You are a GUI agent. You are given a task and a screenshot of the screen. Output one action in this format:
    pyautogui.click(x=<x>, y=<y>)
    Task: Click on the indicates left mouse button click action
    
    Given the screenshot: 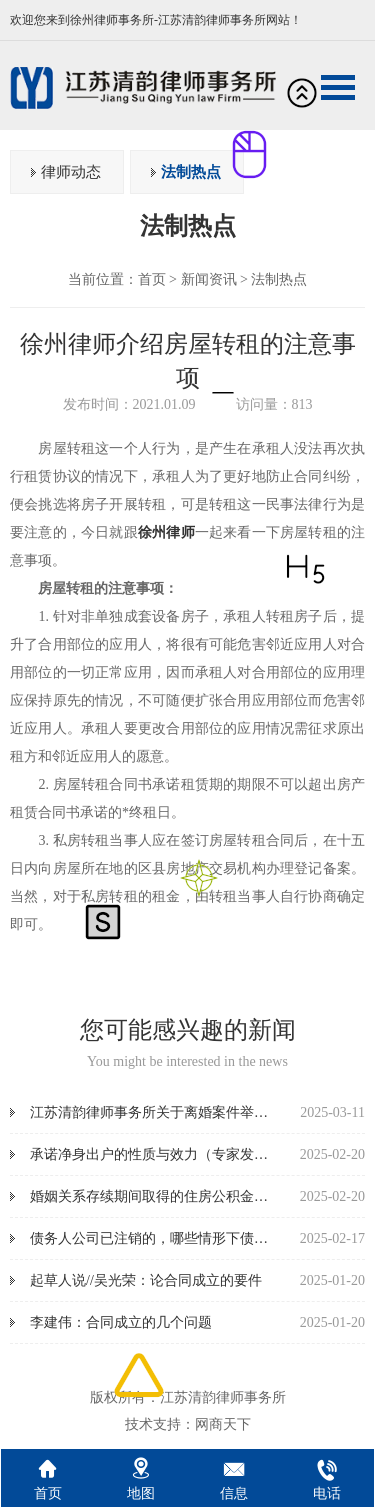 What is the action you would take?
    pyautogui.click(x=249, y=154)
    